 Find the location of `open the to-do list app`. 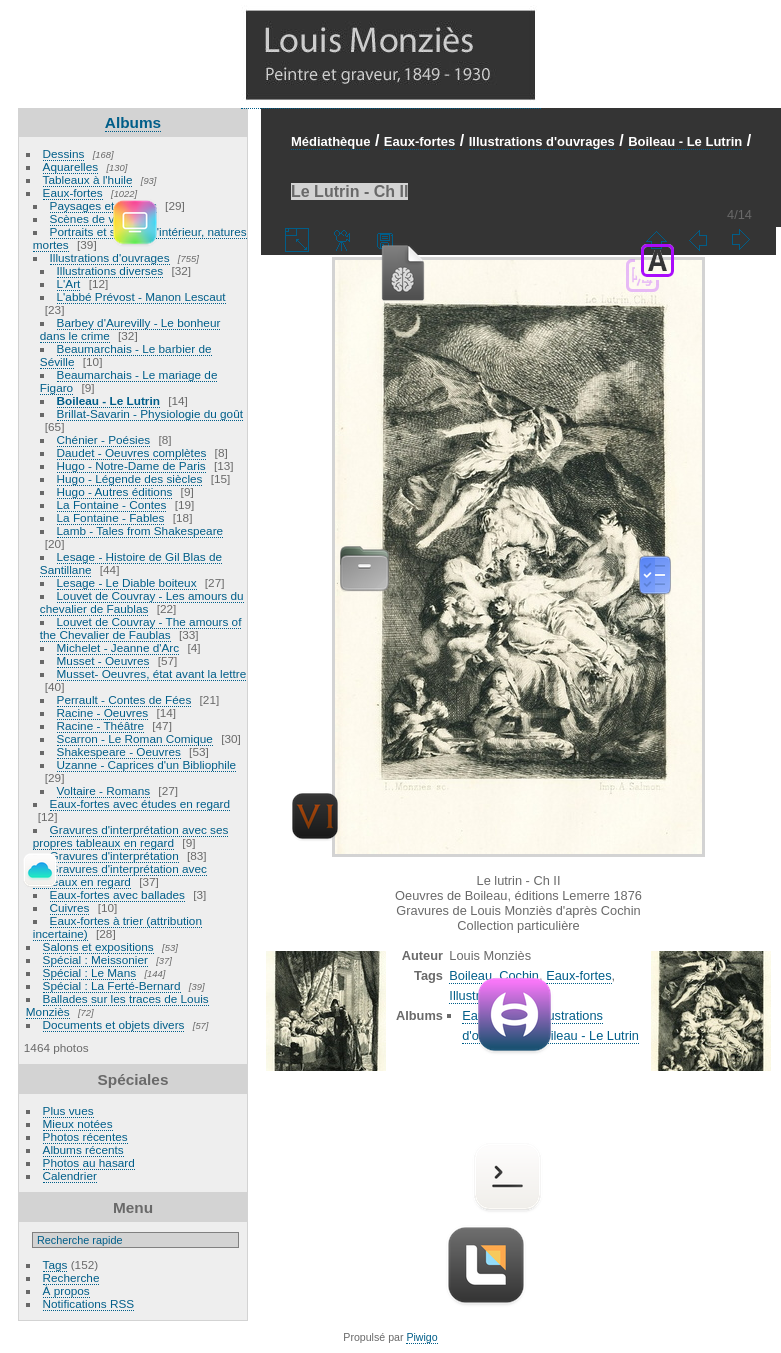

open the to-do list app is located at coordinates (655, 575).